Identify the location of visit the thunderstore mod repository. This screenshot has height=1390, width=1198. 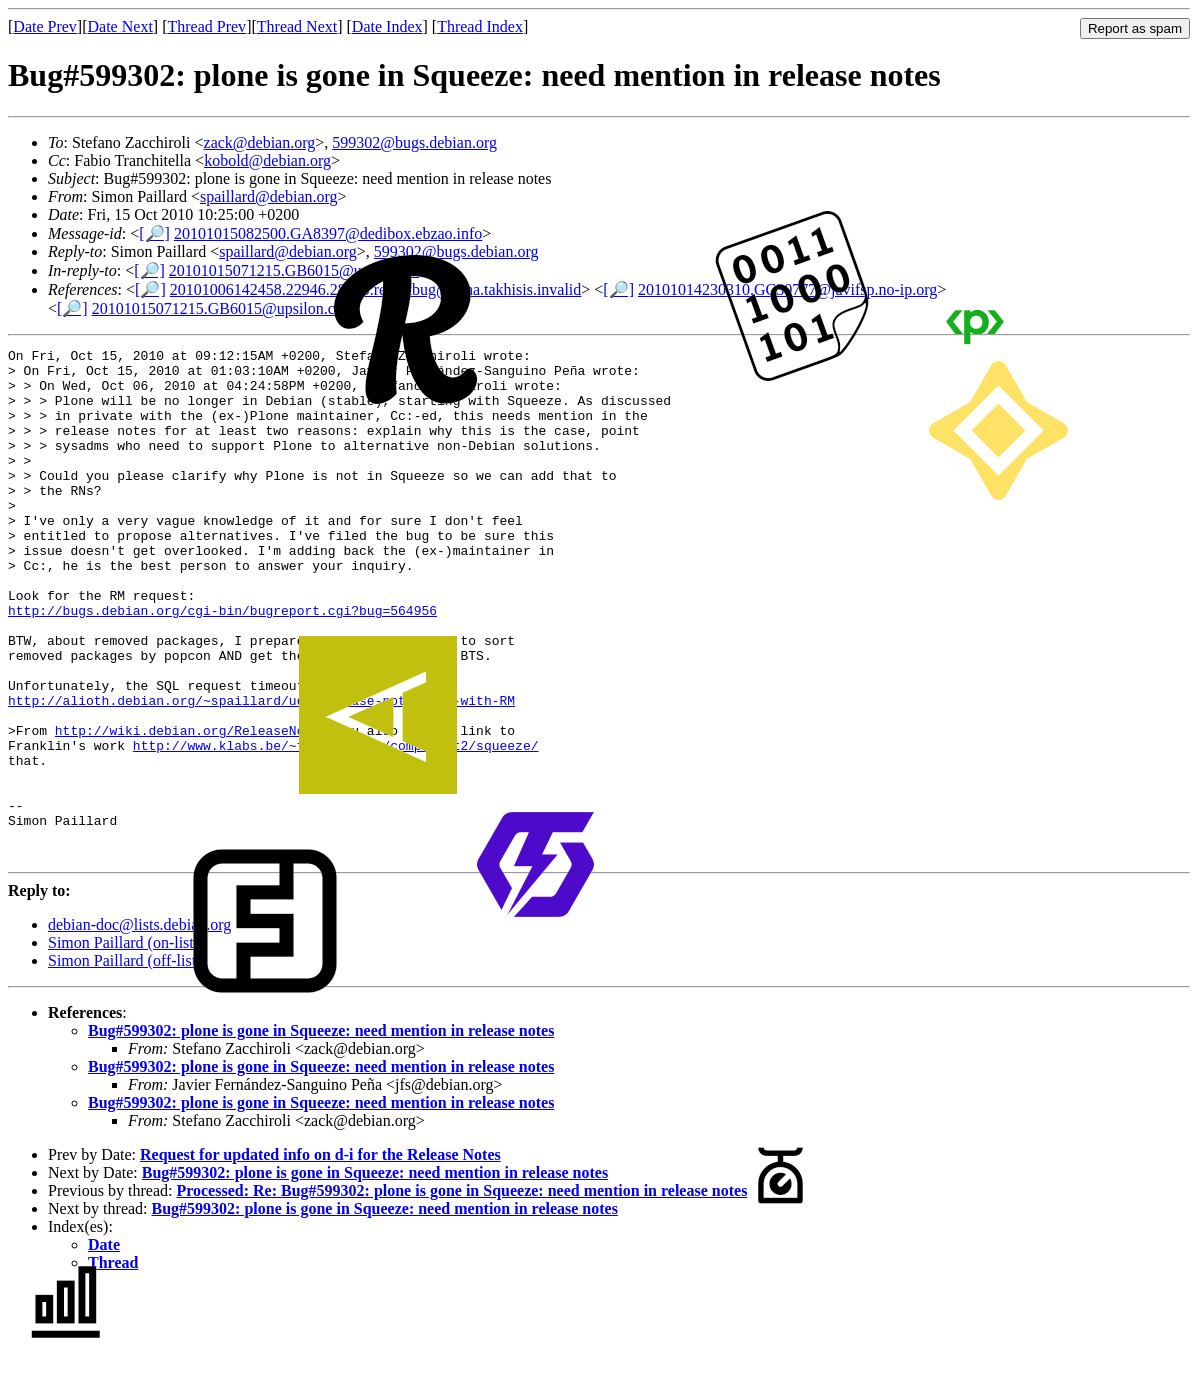
(535, 864).